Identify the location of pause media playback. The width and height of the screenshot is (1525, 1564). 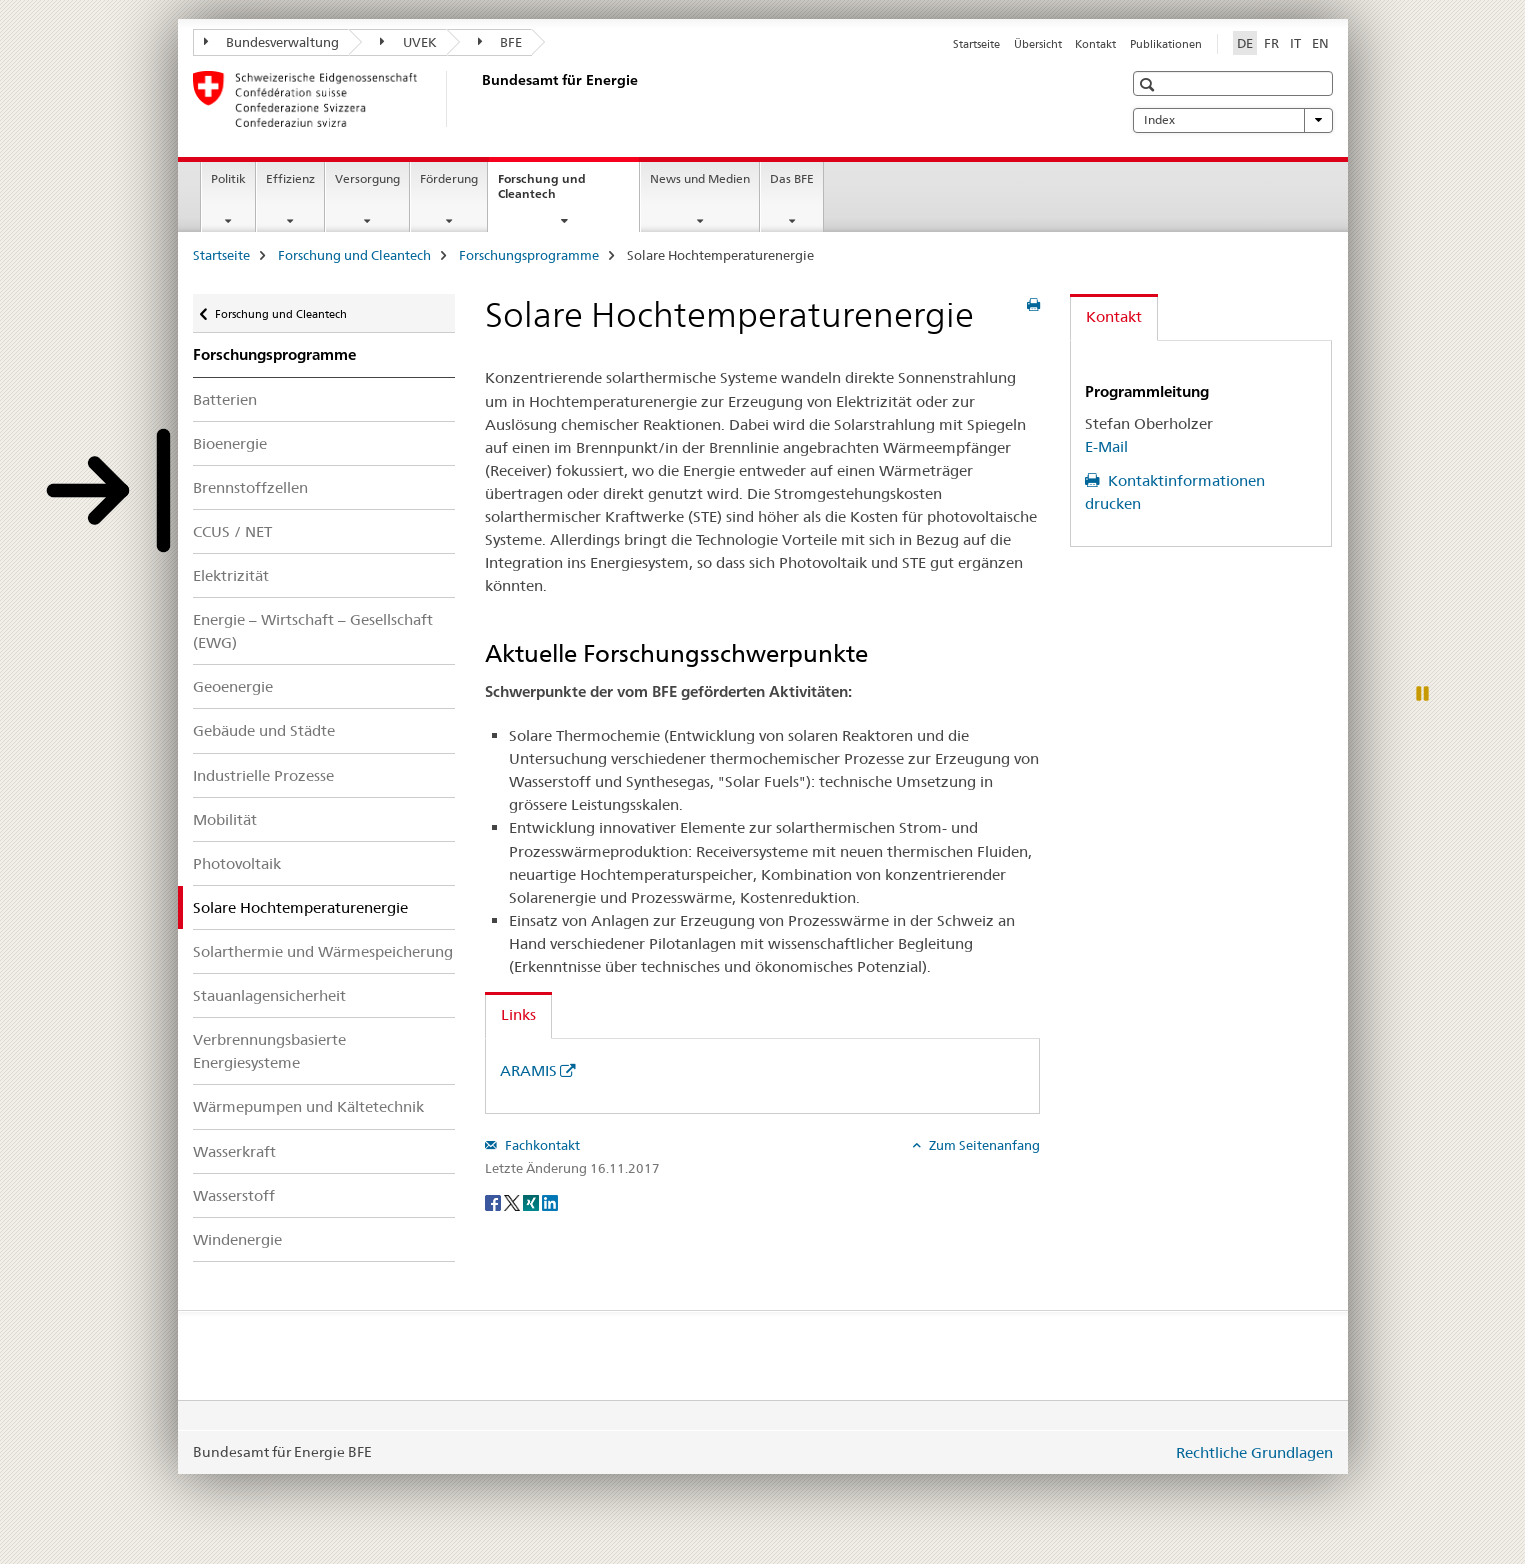
(1422, 693).